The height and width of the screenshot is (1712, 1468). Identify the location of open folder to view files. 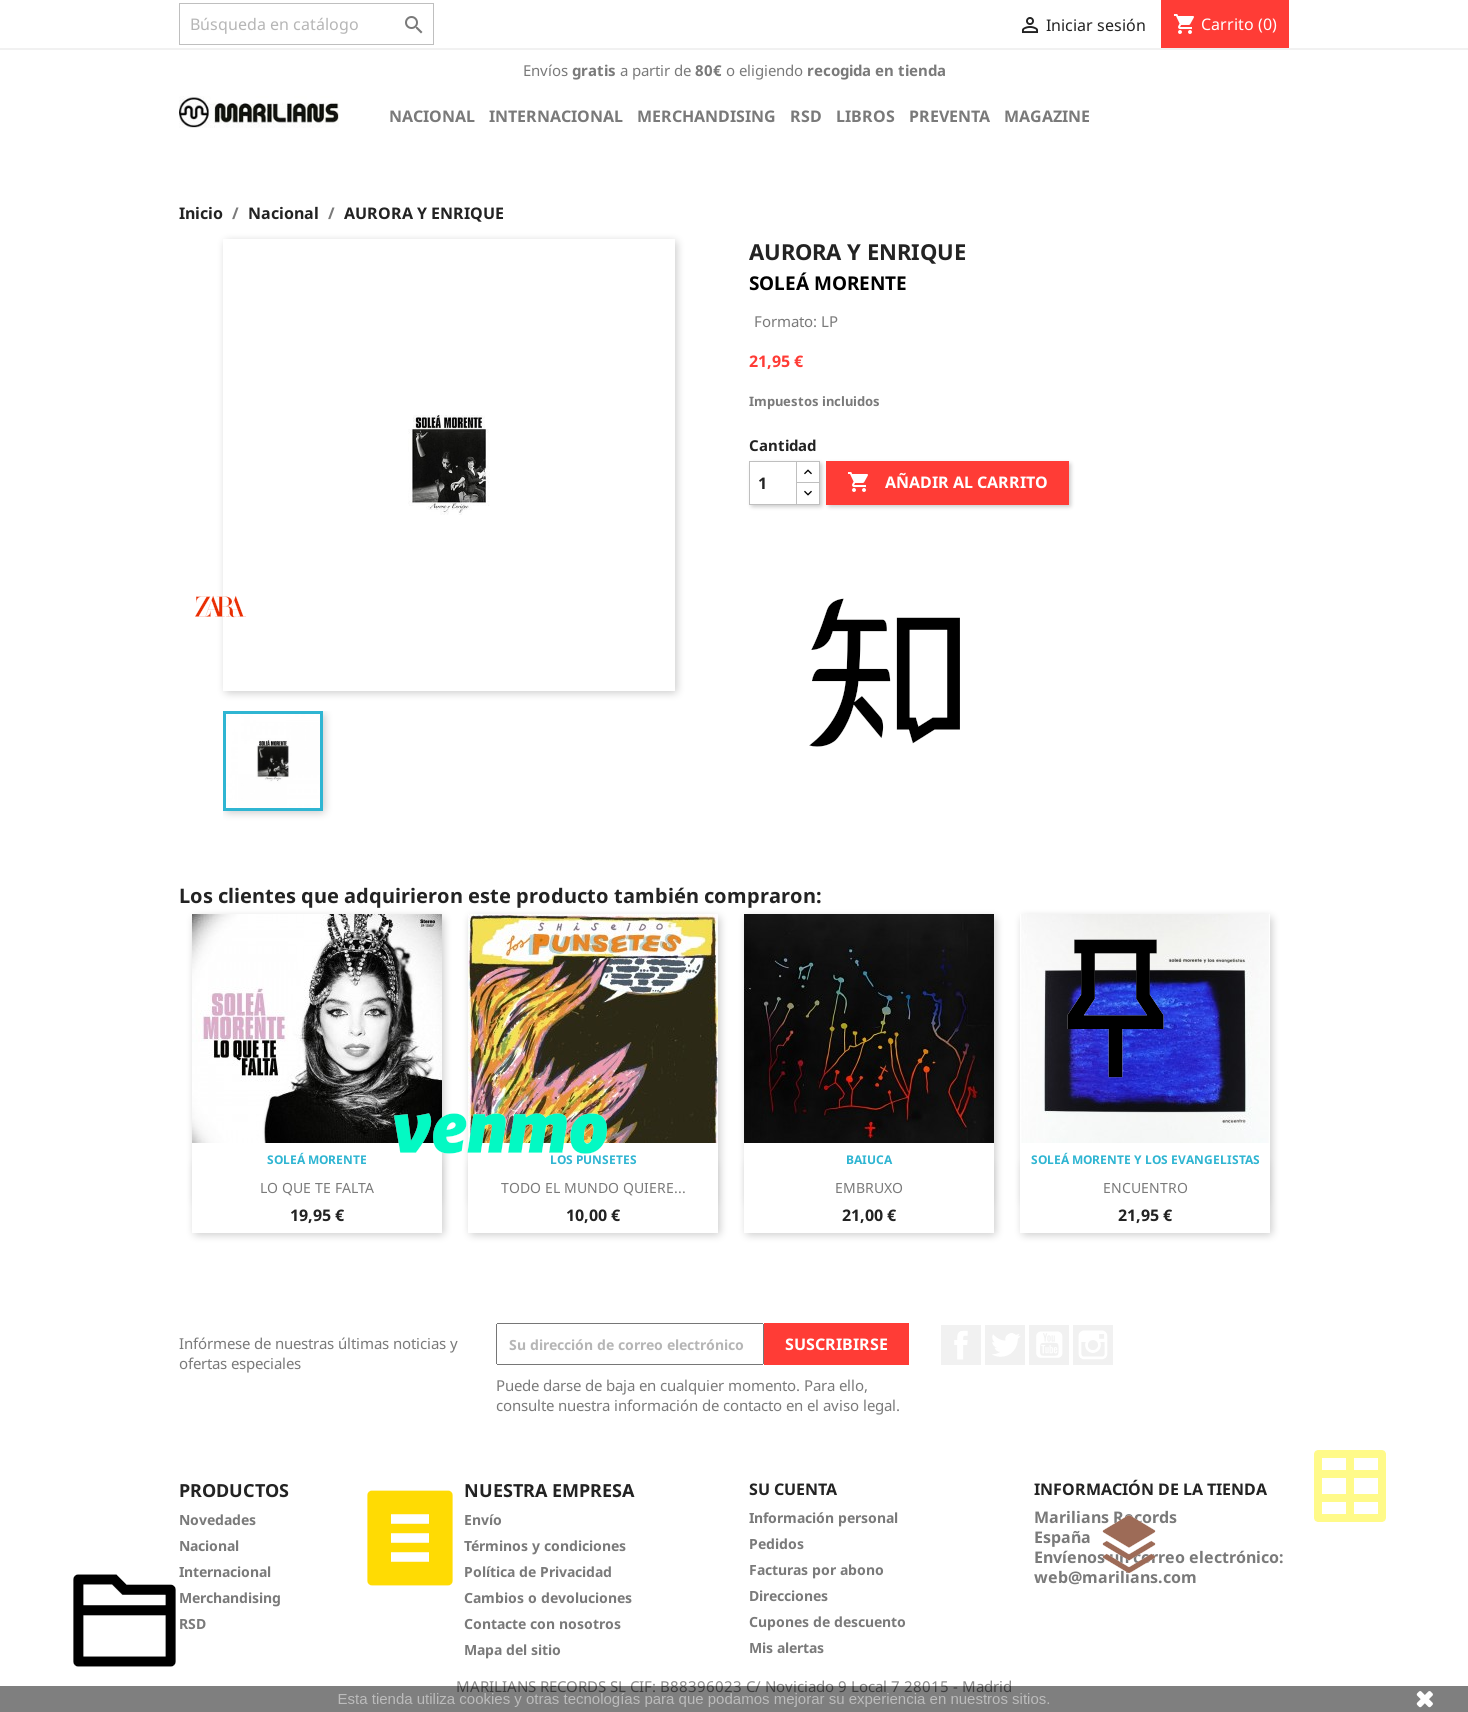
(124, 1620).